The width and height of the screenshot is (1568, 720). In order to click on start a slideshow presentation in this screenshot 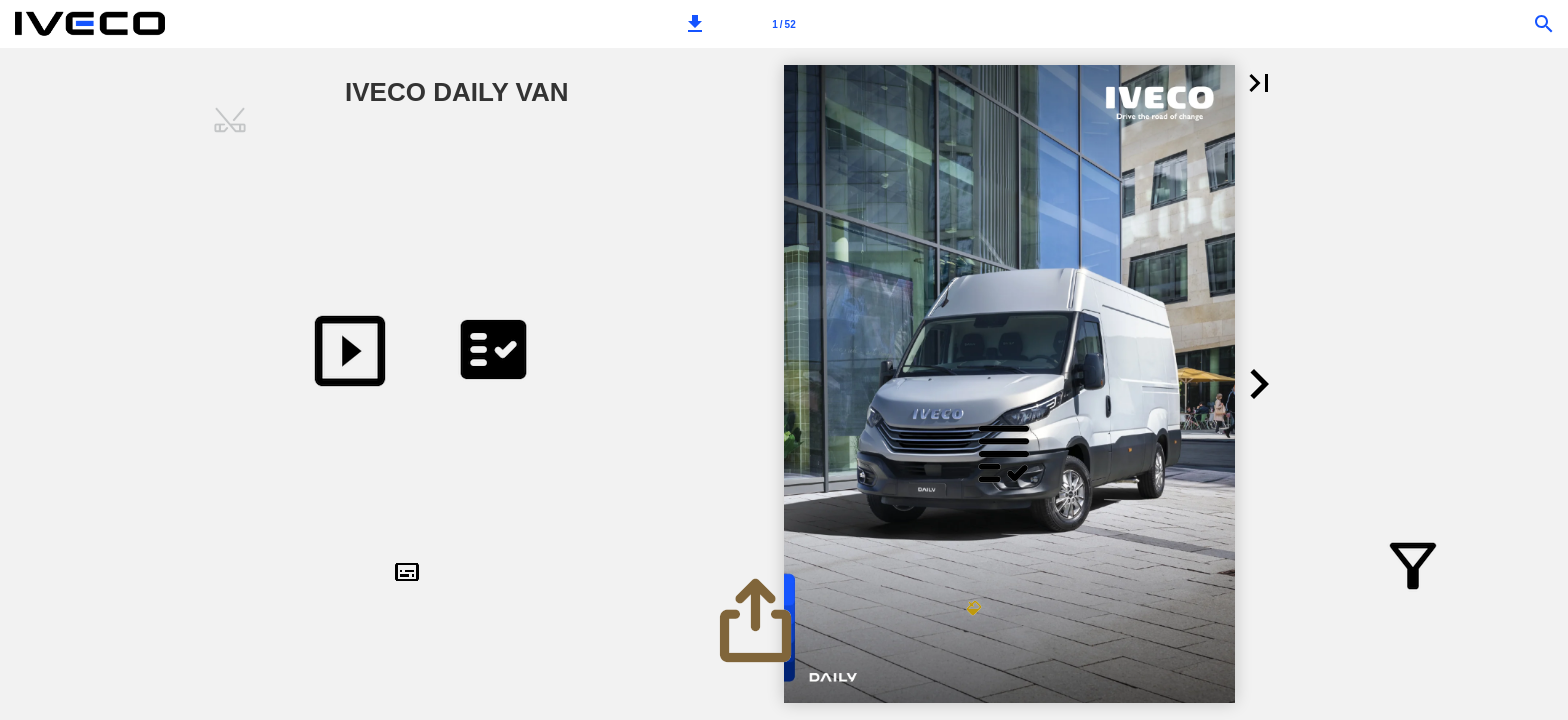, I will do `click(350, 351)`.